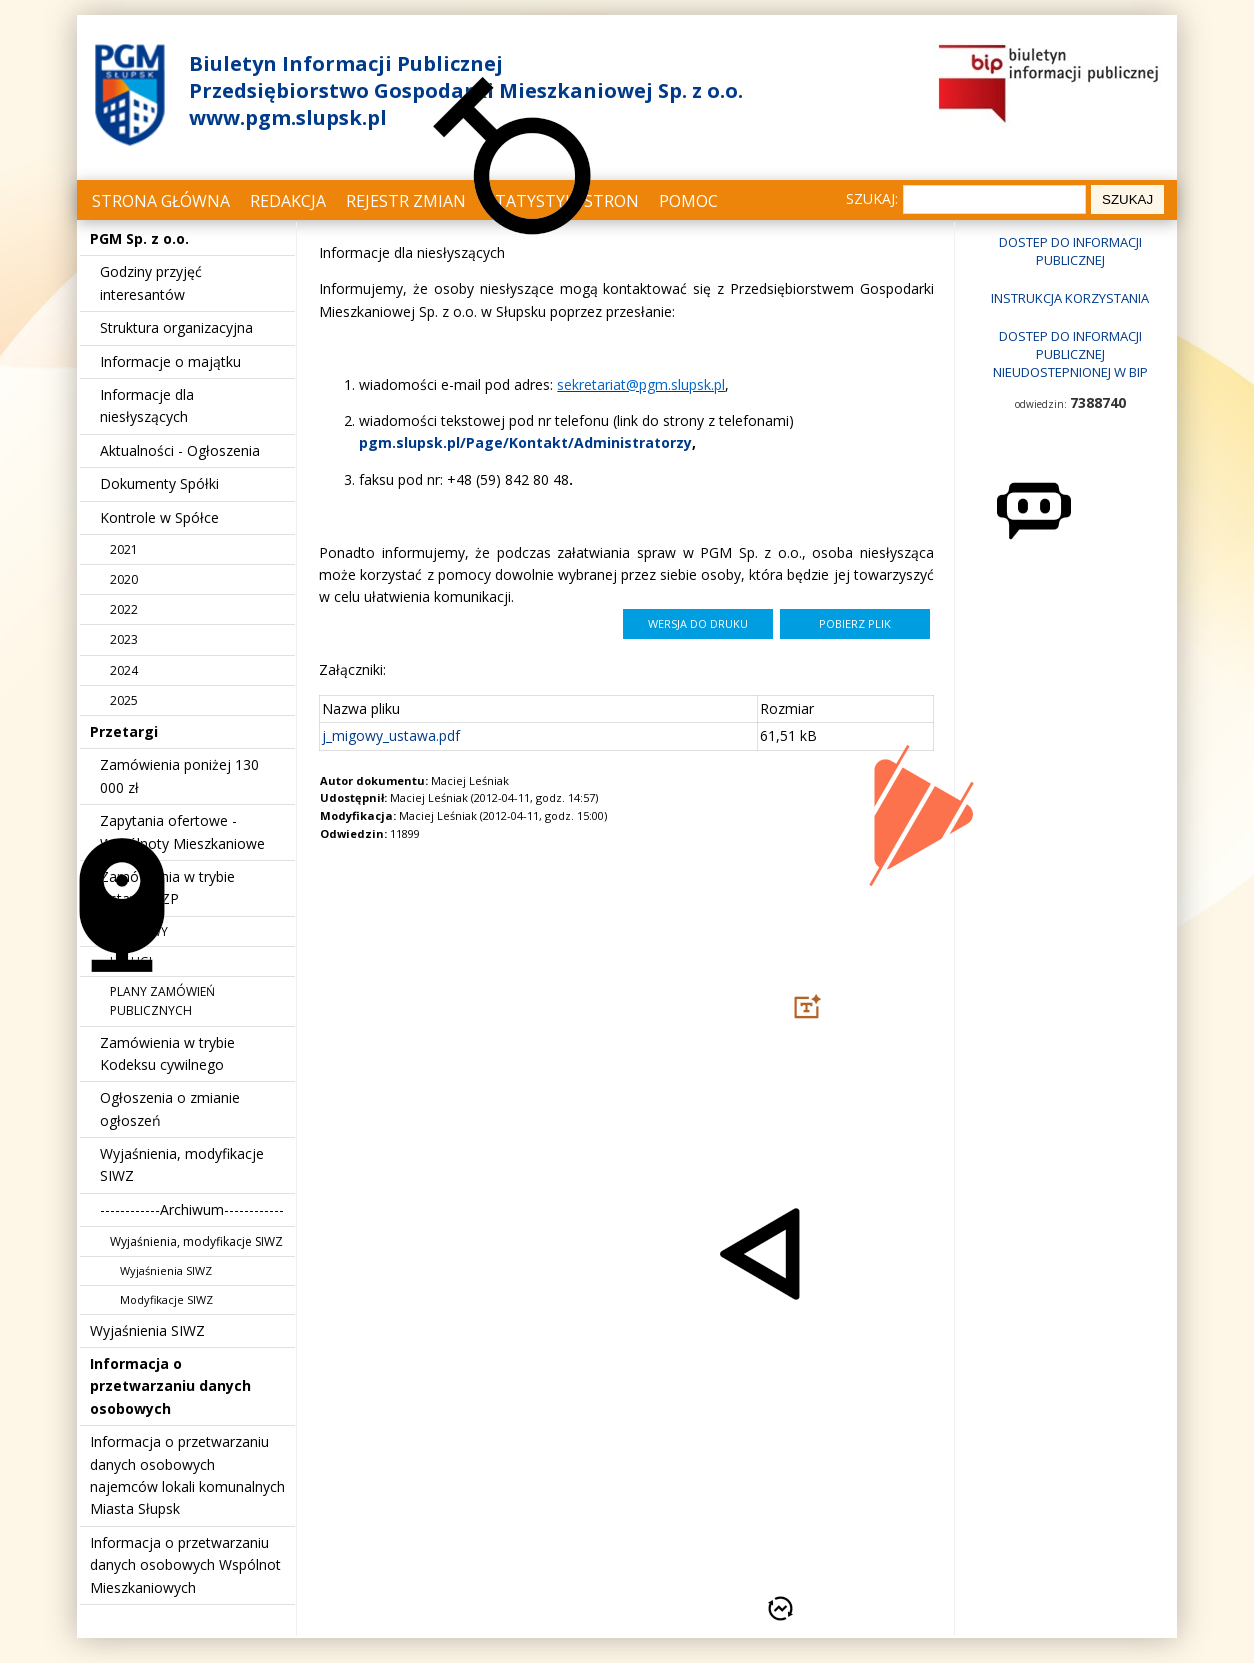 This screenshot has width=1254, height=1663. What do you see at coordinates (1034, 511) in the screenshot?
I see `open the Poe AI chat app` at bounding box center [1034, 511].